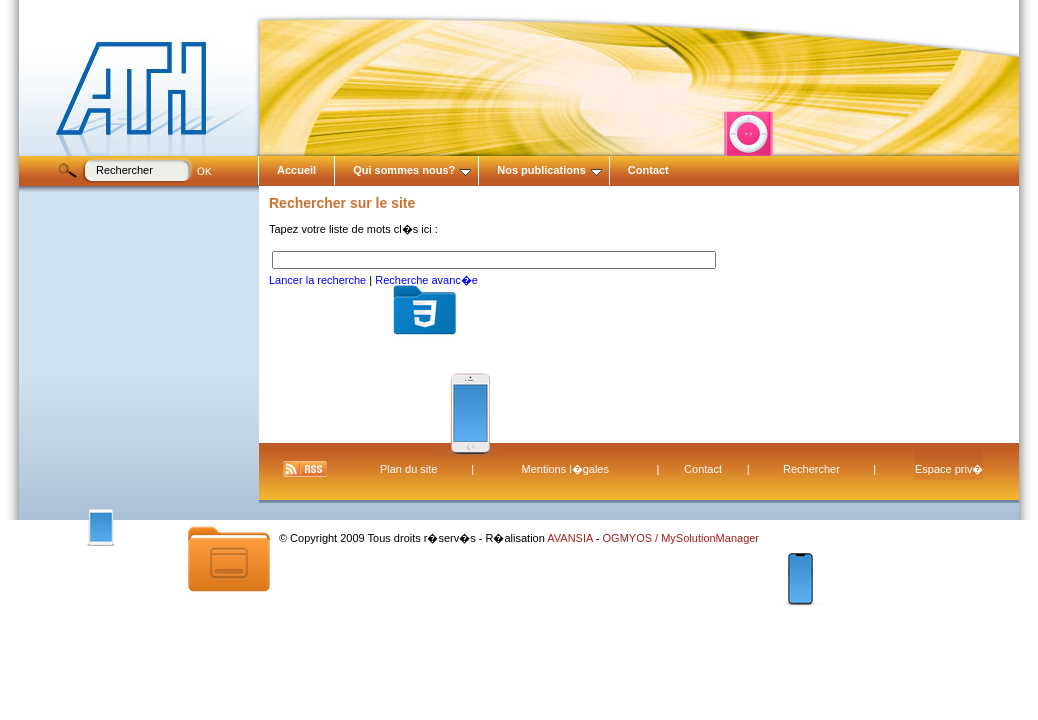  What do you see at coordinates (101, 524) in the screenshot?
I see `iPad mini 3 device connected via wifi` at bounding box center [101, 524].